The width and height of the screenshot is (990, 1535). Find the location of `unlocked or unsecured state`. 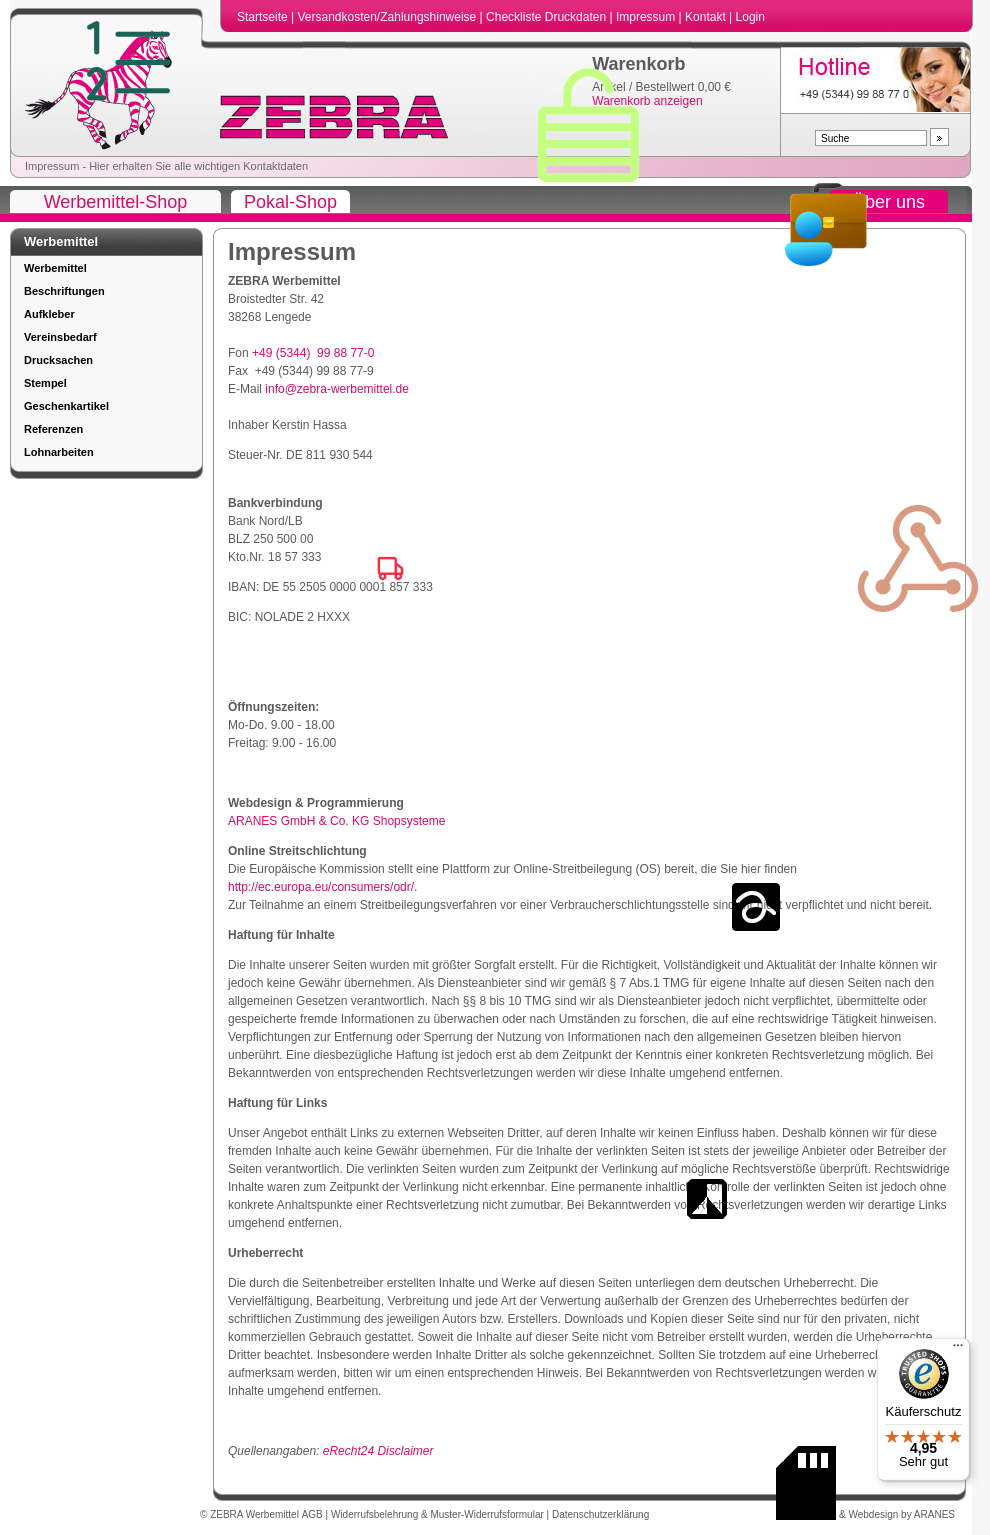

unlocked or unsecured state is located at coordinates (588, 131).